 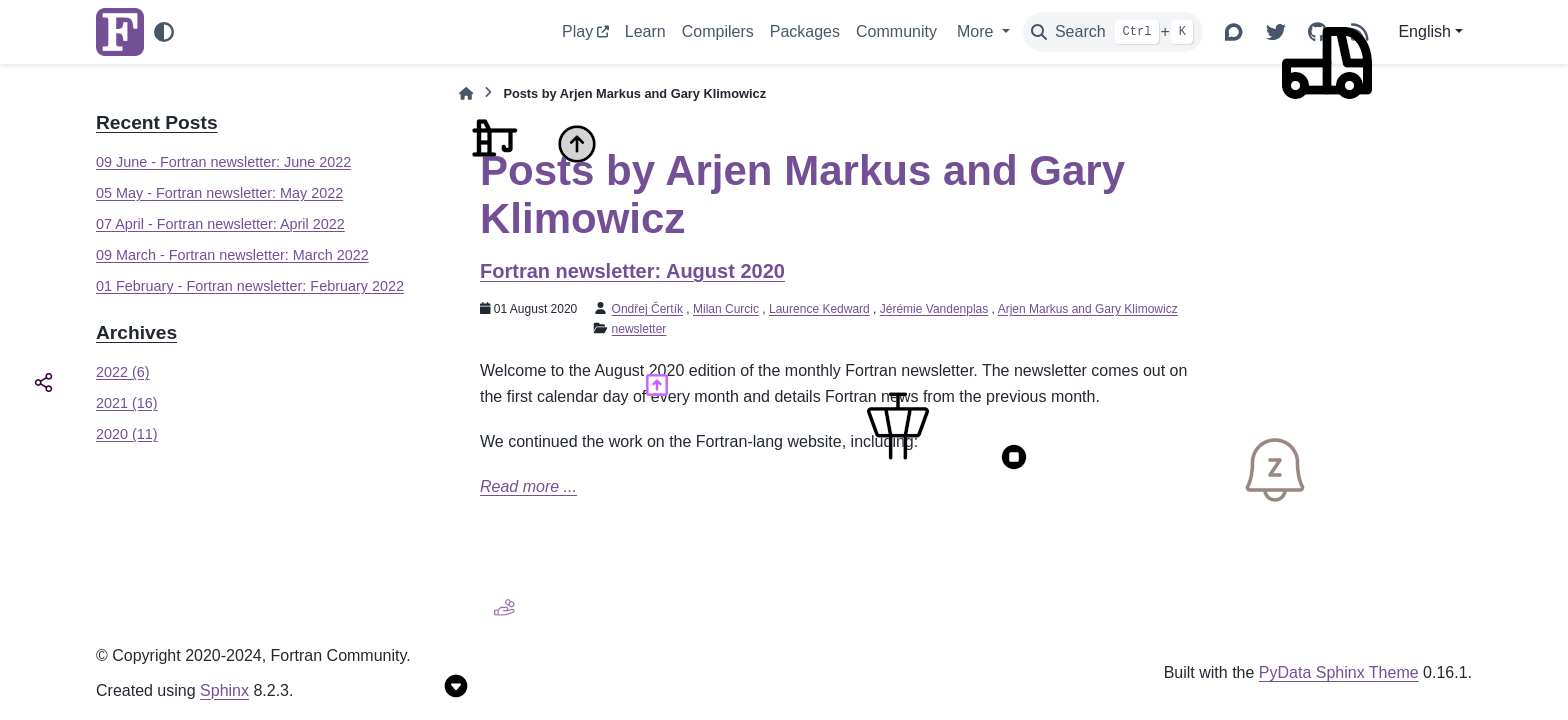 What do you see at coordinates (494, 138) in the screenshot?
I see `construction or building in progress` at bounding box center [494, 138].